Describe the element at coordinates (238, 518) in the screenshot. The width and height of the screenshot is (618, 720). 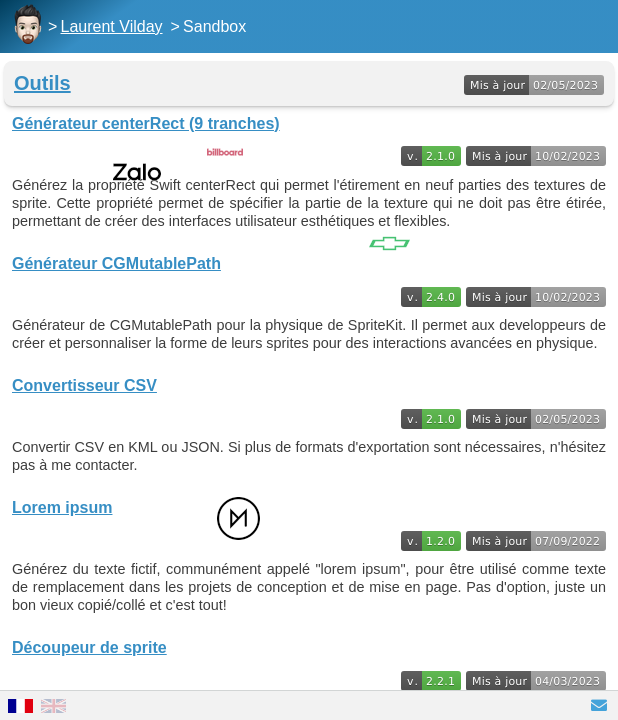
I see `osmc media center application logo` at that location.